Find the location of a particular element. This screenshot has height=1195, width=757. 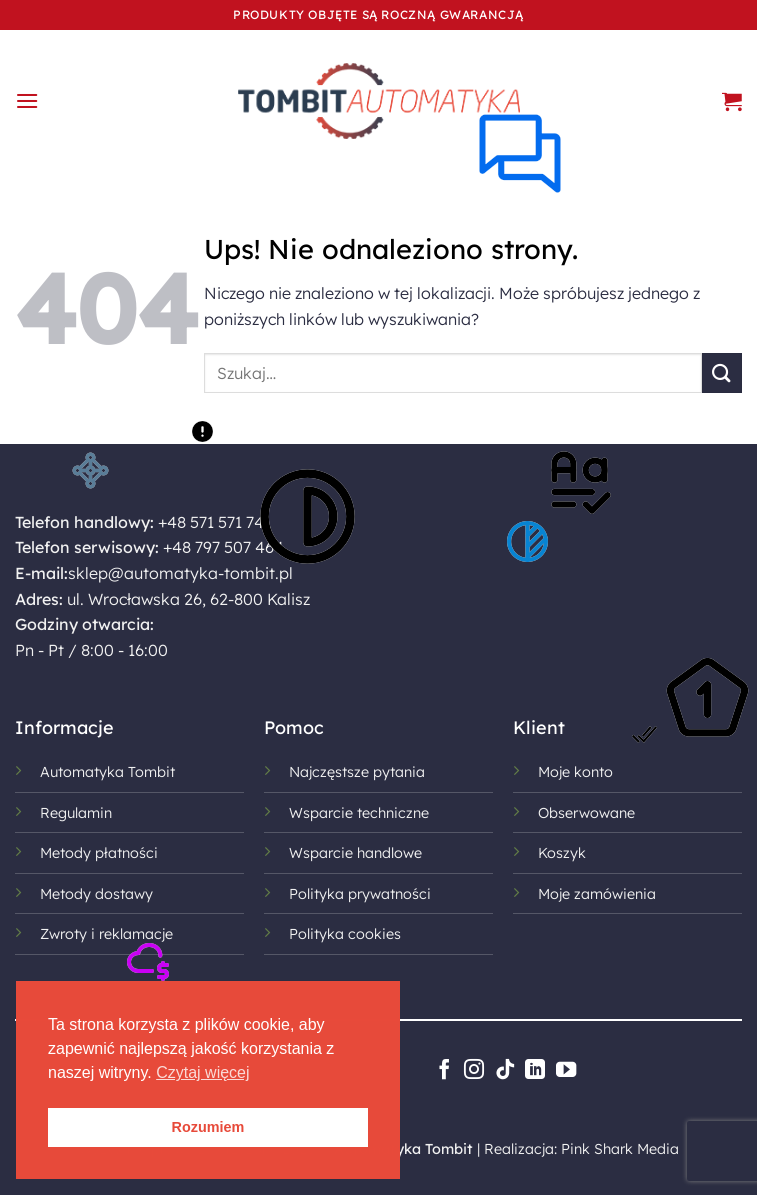

indicates an error or warning state is located at coordinates (202, 431).